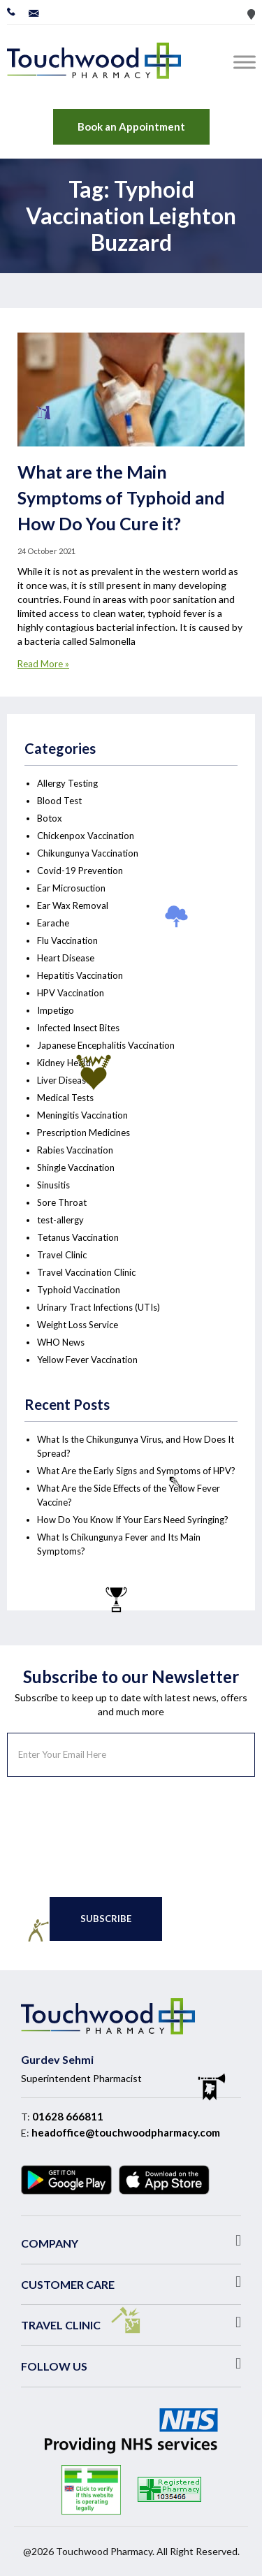 The width and height of the screenshot is (262, 2576). Describe the element at coordinates (116, 1599) in the screenshot. I see `view achievements or awards` at that location.